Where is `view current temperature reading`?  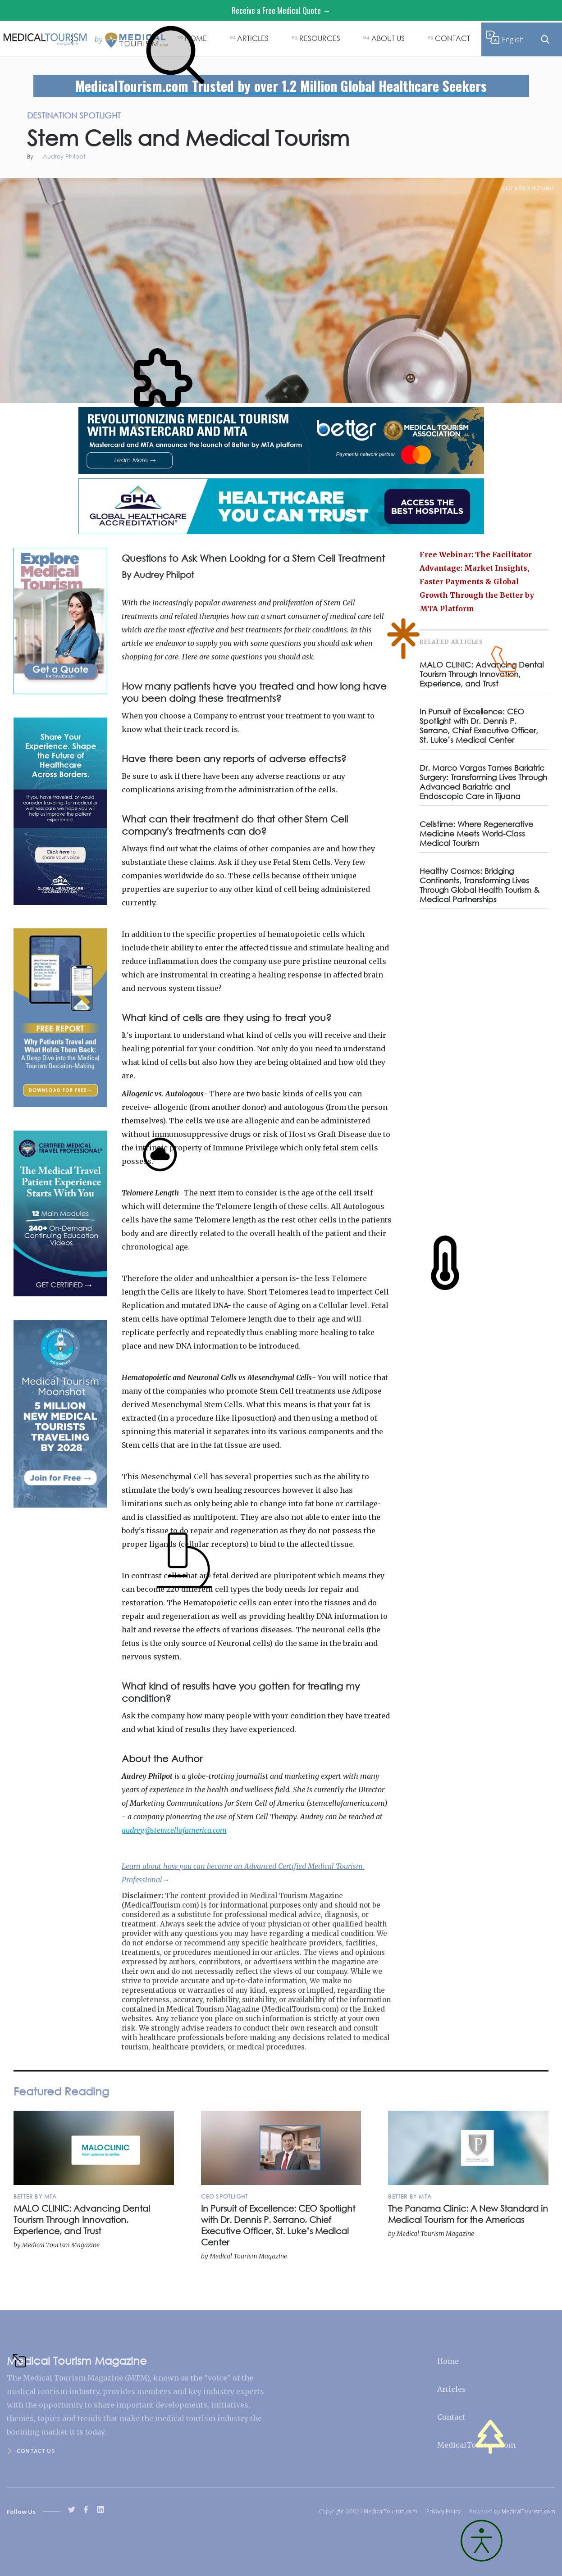
view current temperature reading is located at coordinates (445, 1263).